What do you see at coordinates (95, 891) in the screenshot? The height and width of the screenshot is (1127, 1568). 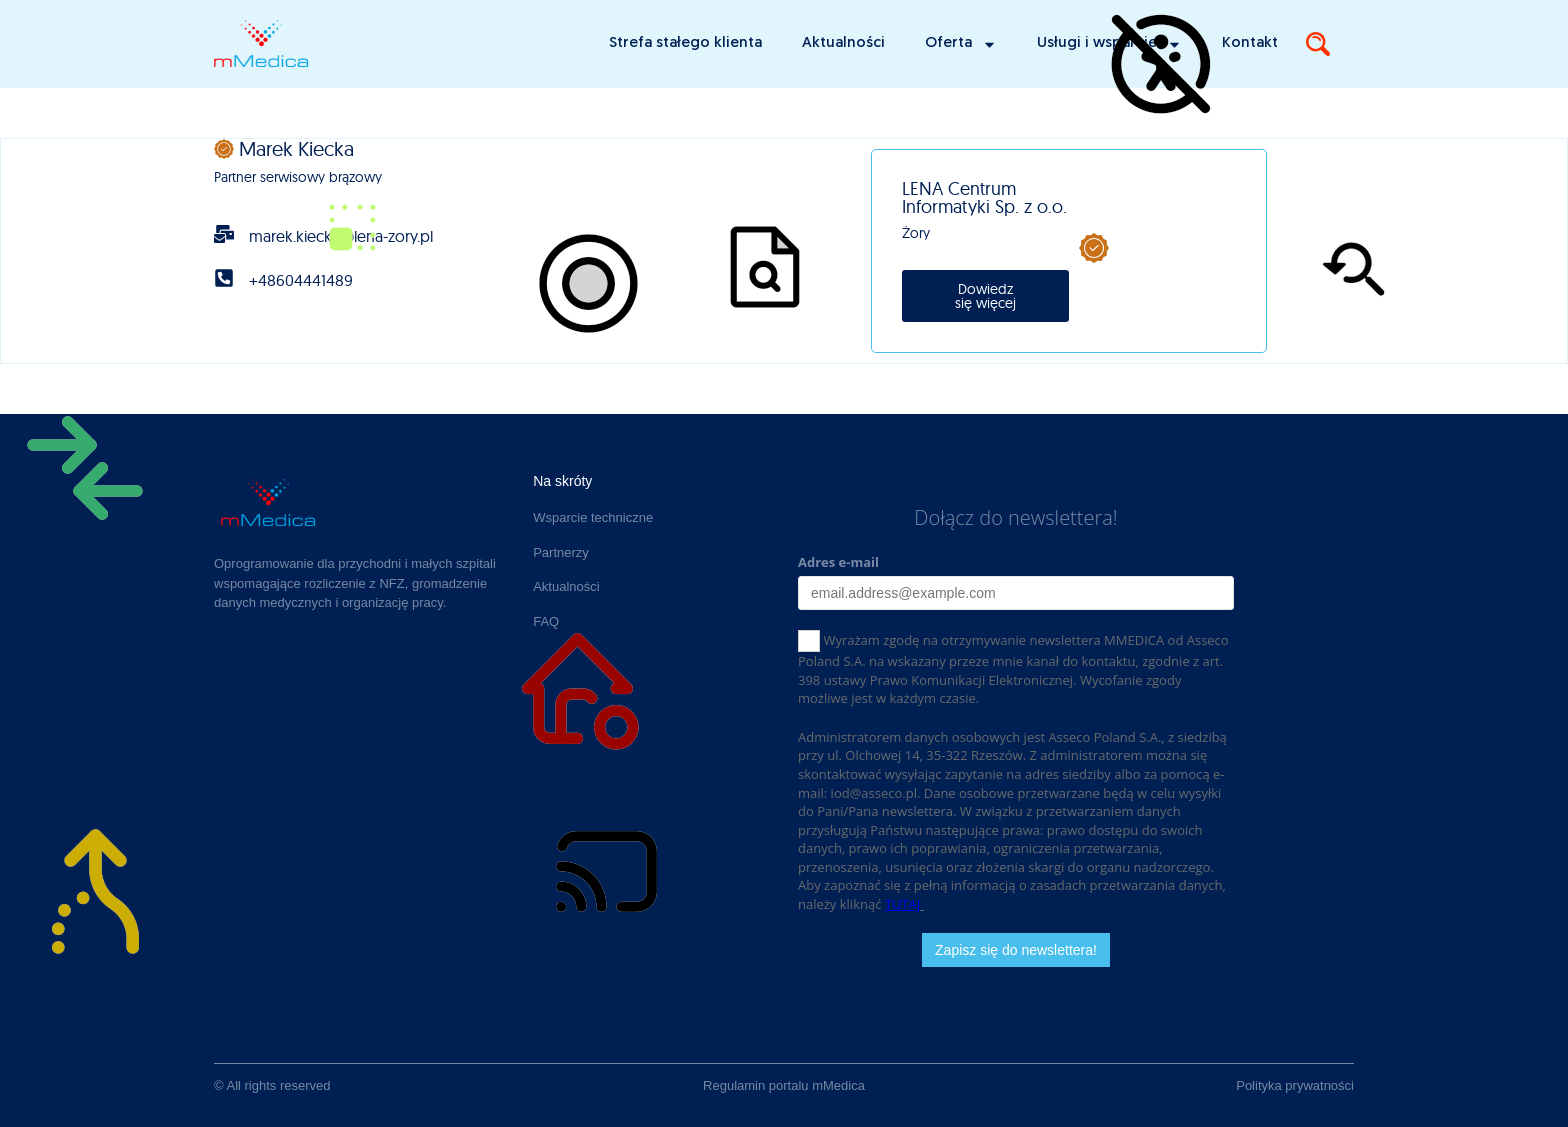 I see `merge content from right side` at bounding box center [95, 891].